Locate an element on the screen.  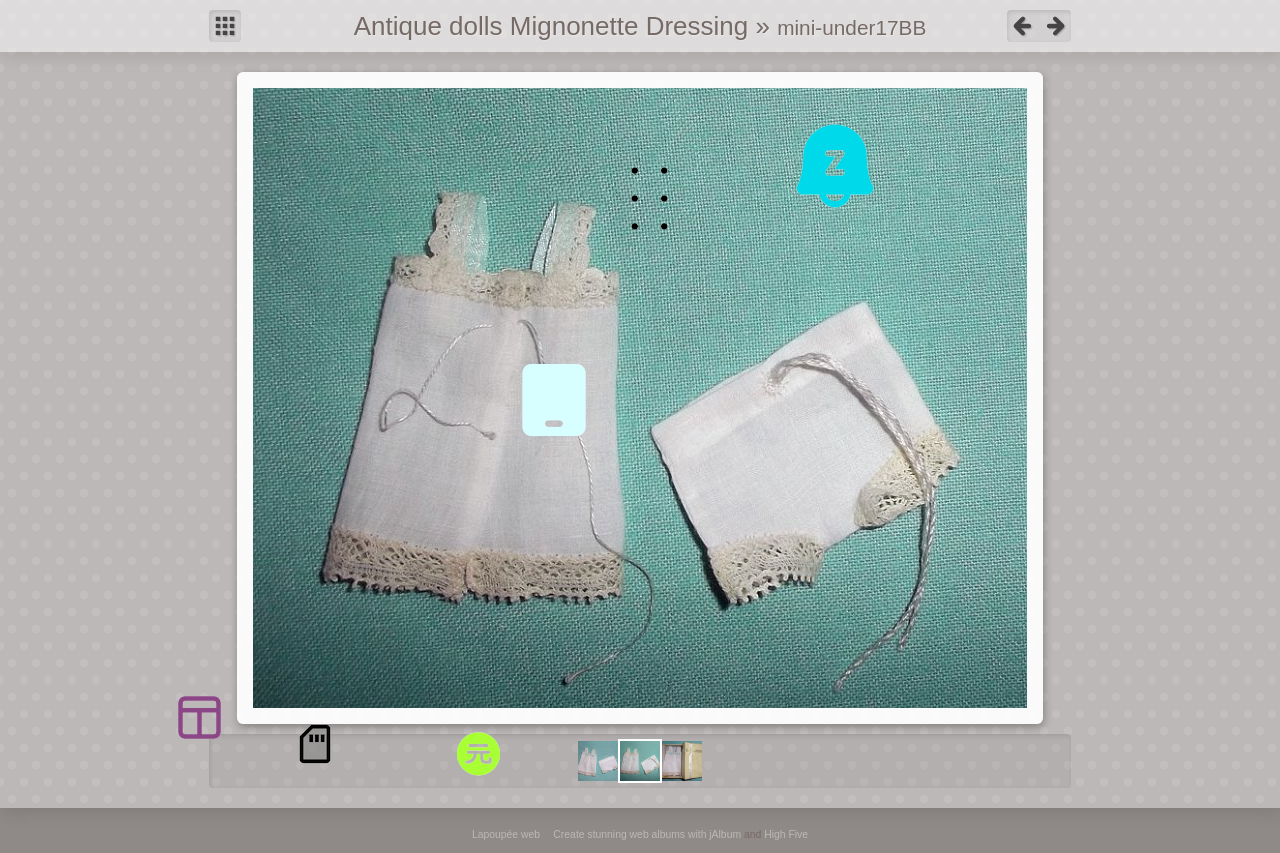
chinese yuan currency indicator is located at coordinates (478, 755).